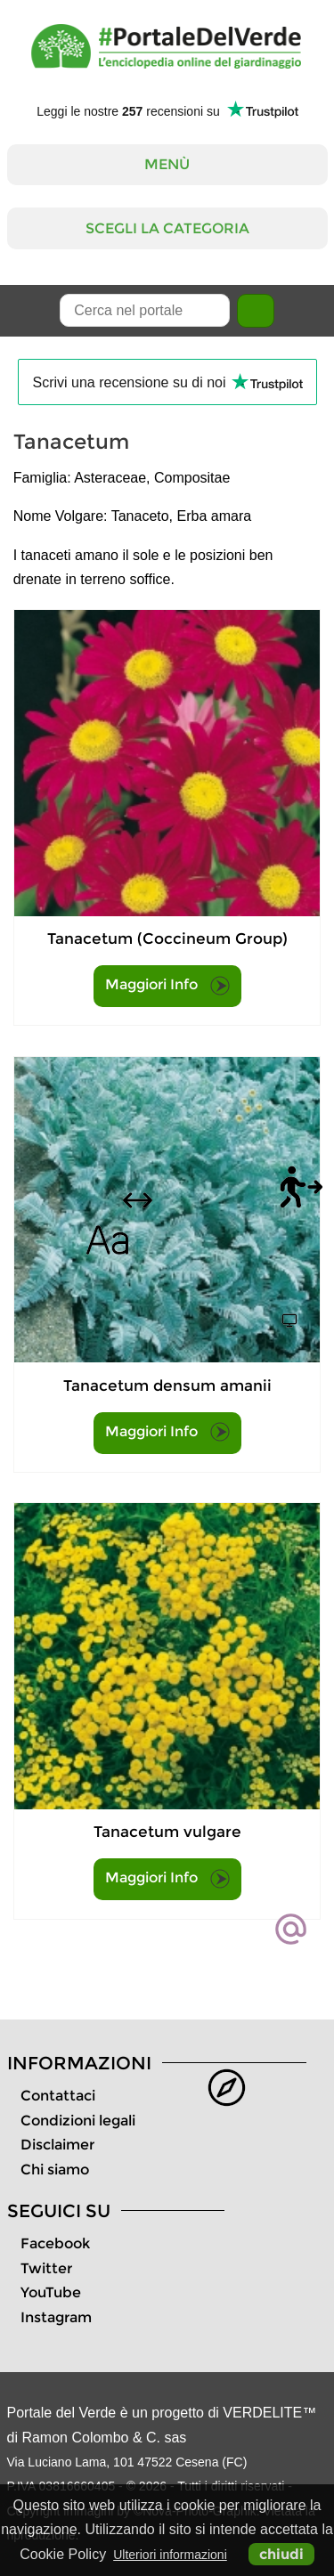 The width and height of the screenshot is (334, 2576). What do you see at coordinates (290, 1929) in the screenshot?
I see `mention or tag a user` at bounding box center [290, 1929].